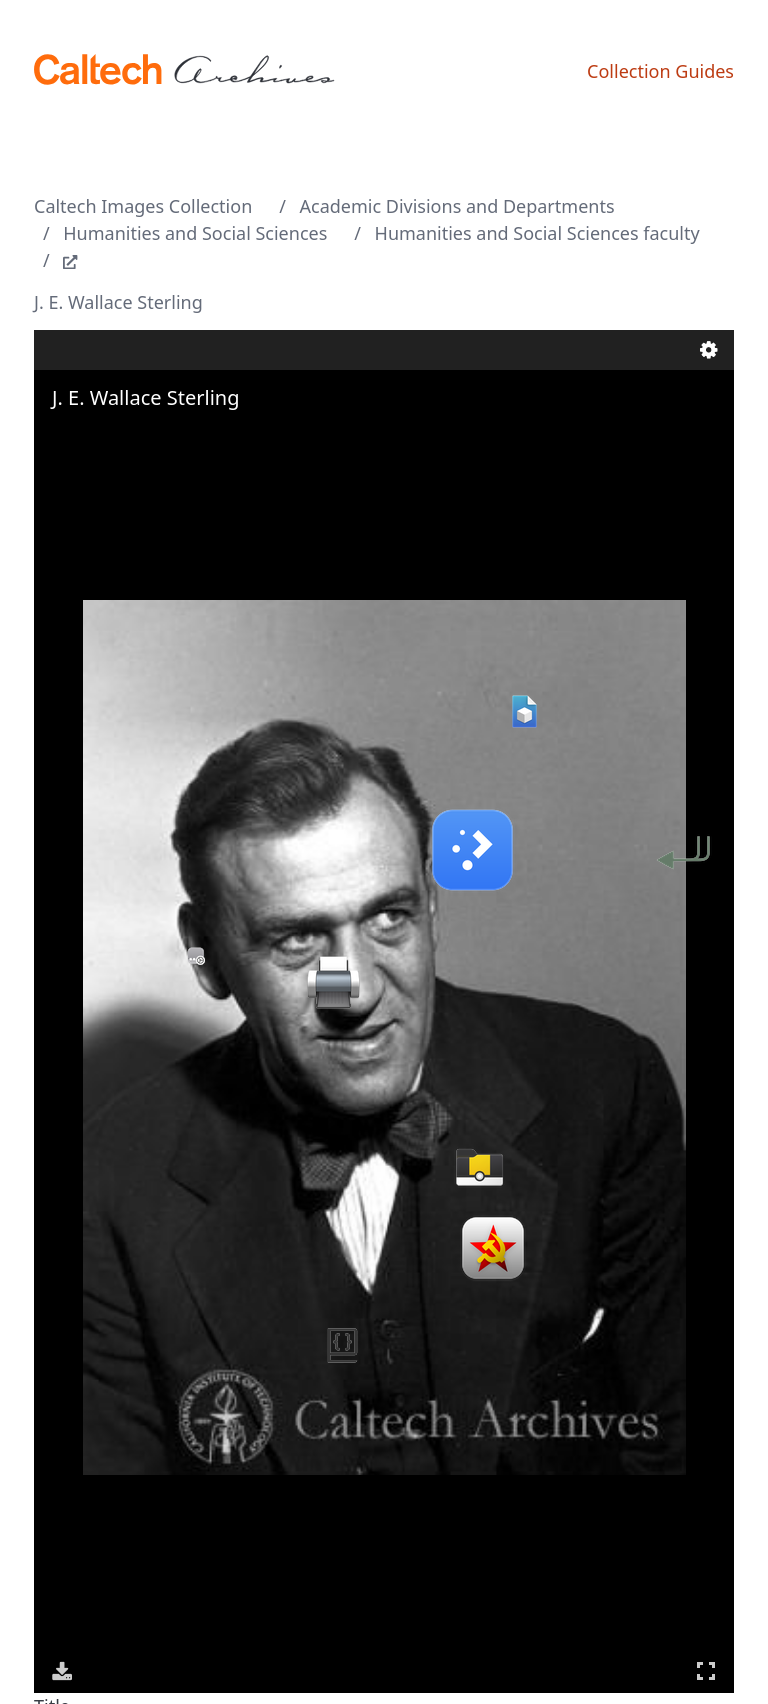  What do you see at coordinates (479, 1168) in the screenshot?
I see `folder for pokémon game files or assets` at bounding box center [479, 1168].